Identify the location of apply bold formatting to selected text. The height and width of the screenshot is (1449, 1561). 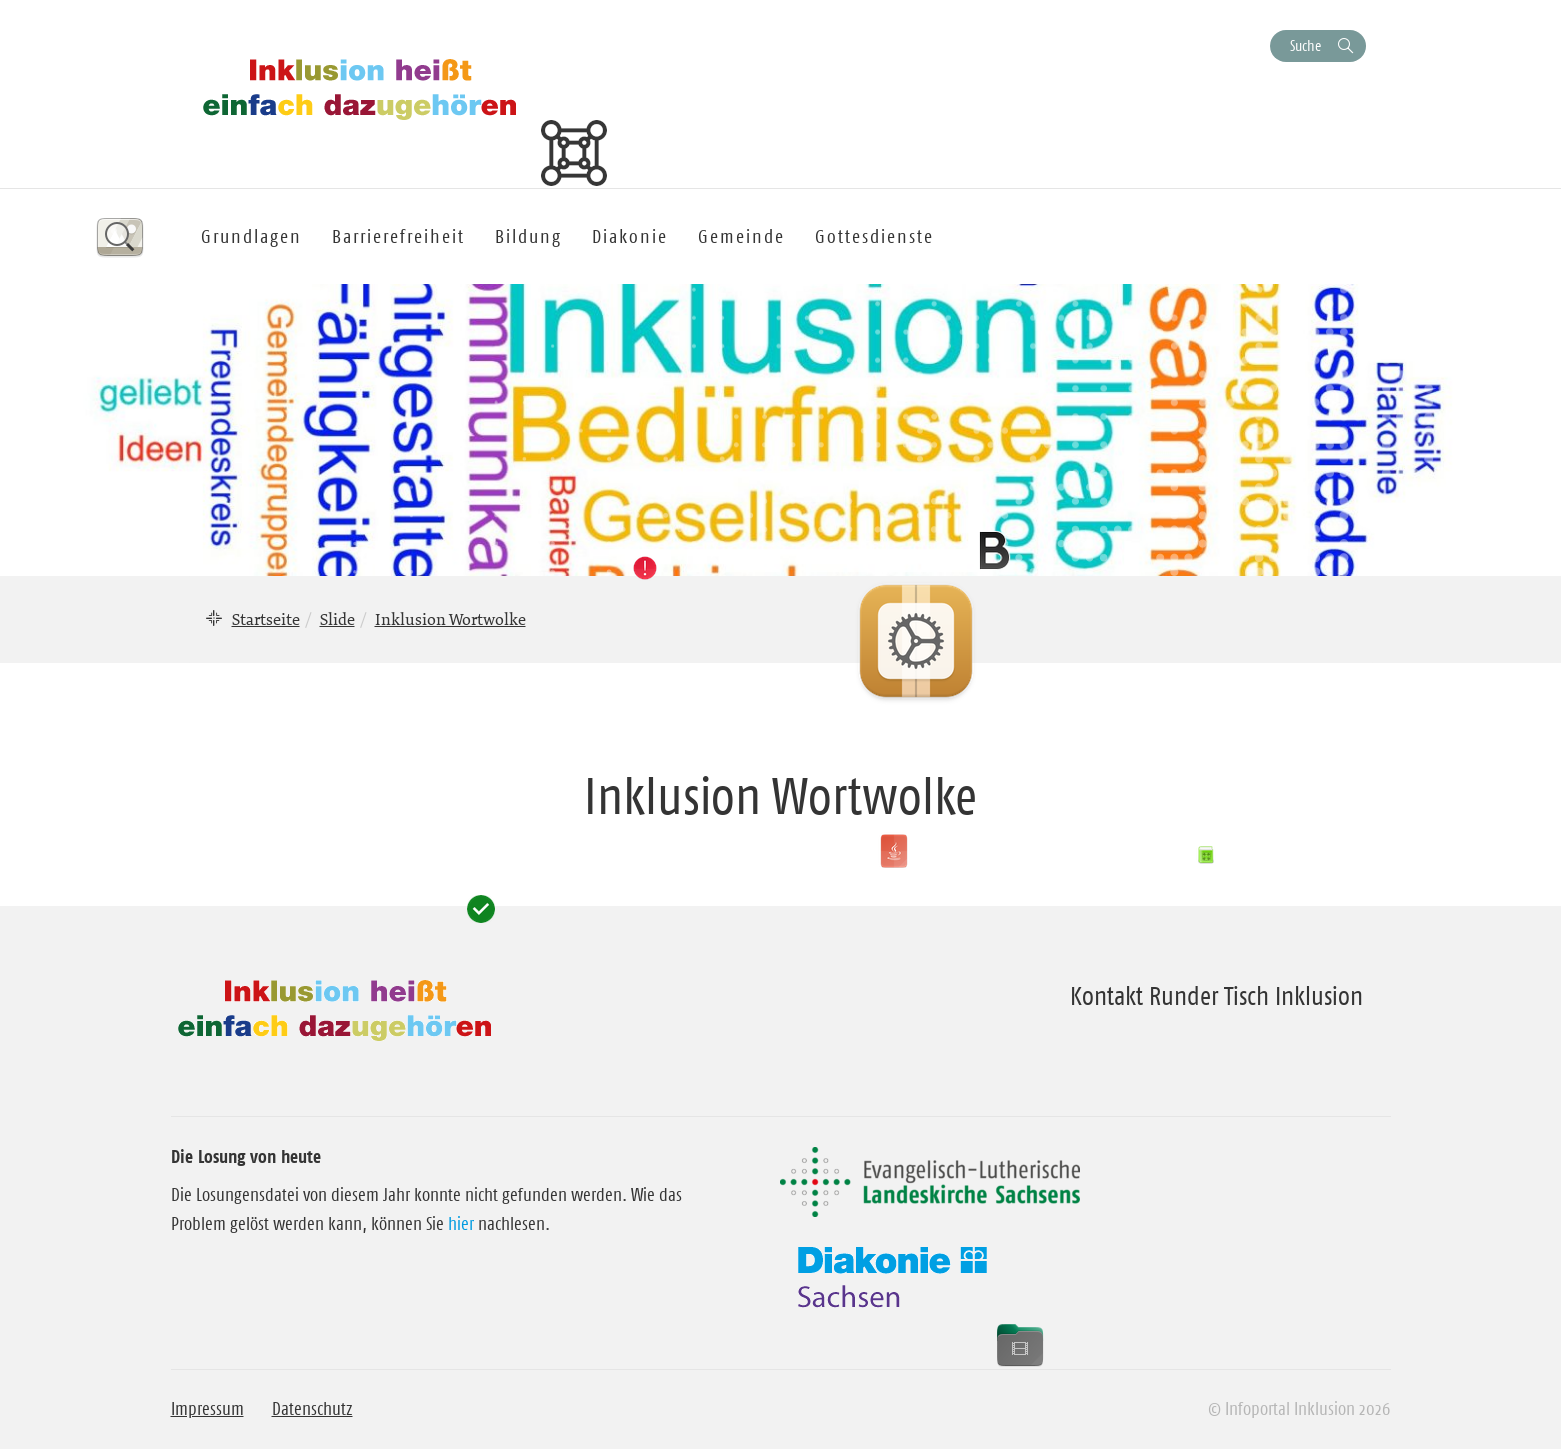
(994, 550).